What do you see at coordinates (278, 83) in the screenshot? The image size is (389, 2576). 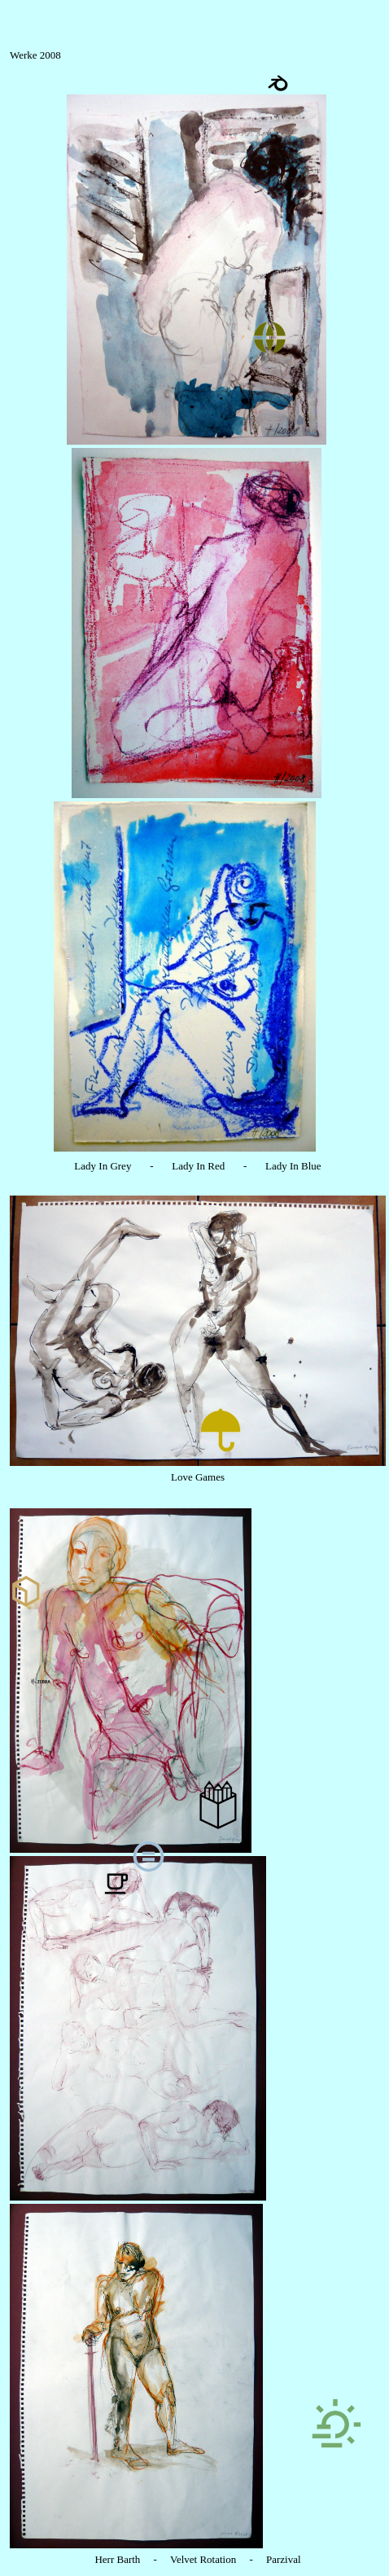 I see `open blender 3D modeling application` at bounding box center [278, 83].